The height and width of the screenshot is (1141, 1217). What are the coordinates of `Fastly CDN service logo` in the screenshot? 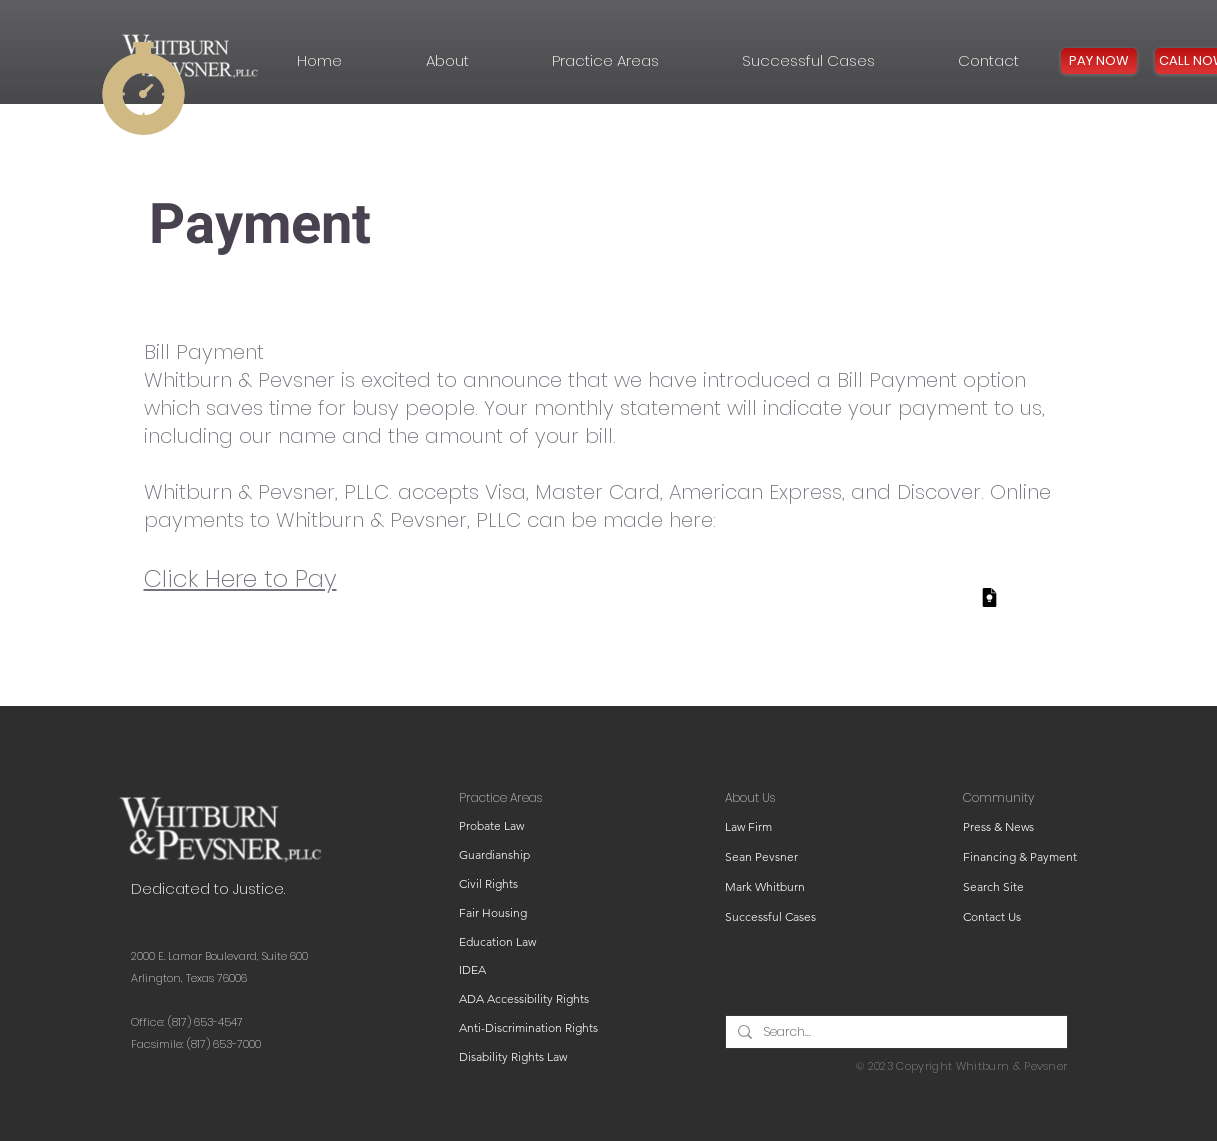 It's located at (143, 88).